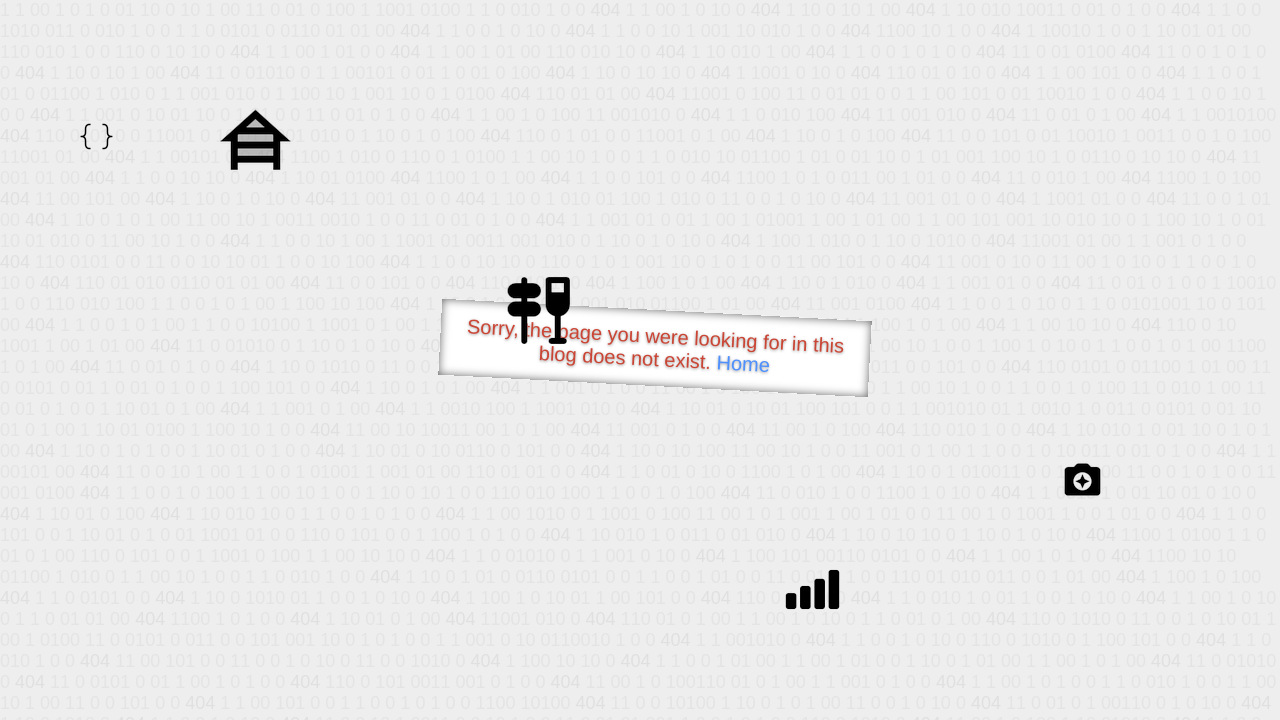 The image size is (1280, 720). Describe the element at coordinates (96, 136) in the screenshot. I see `view or edit code` at that location.